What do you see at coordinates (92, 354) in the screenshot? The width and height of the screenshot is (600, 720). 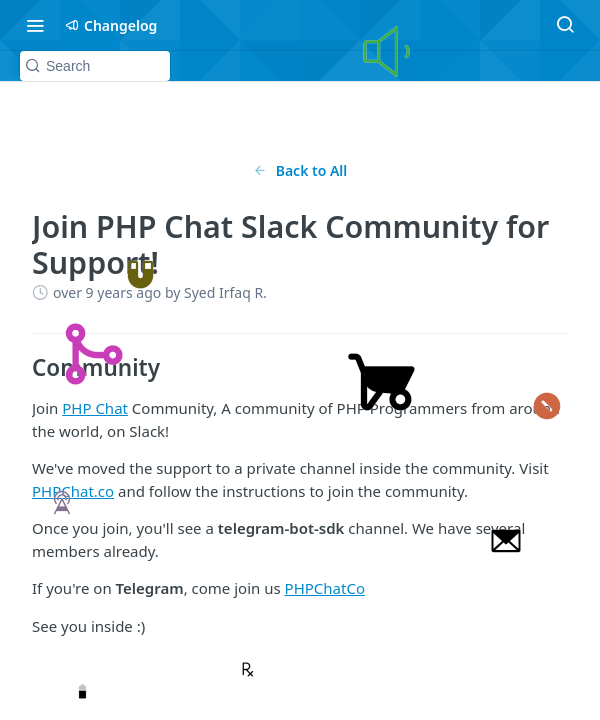 I see `merge a branch into the main codebase` at bounding box center [92, 354].